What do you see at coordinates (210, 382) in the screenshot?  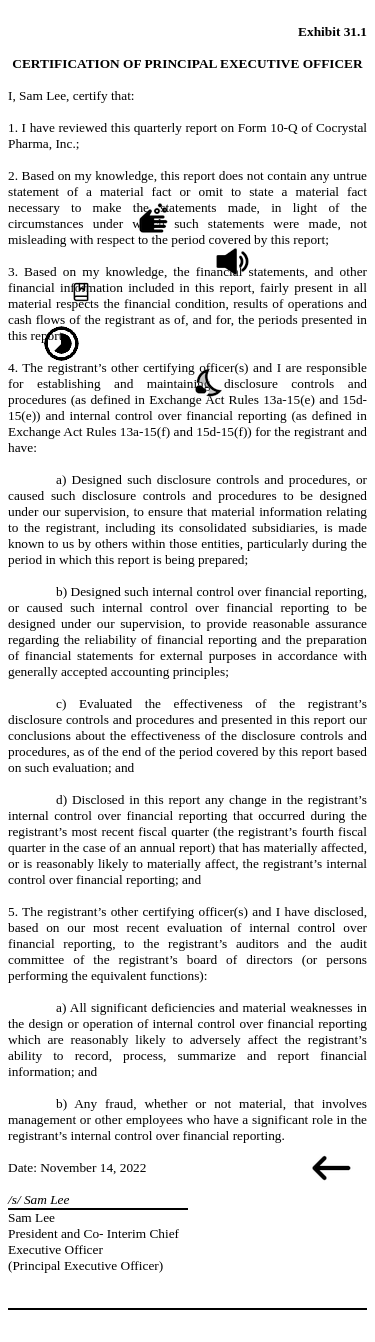 I see `toggle dark mode or night theme` at bounding box center [210, 382].